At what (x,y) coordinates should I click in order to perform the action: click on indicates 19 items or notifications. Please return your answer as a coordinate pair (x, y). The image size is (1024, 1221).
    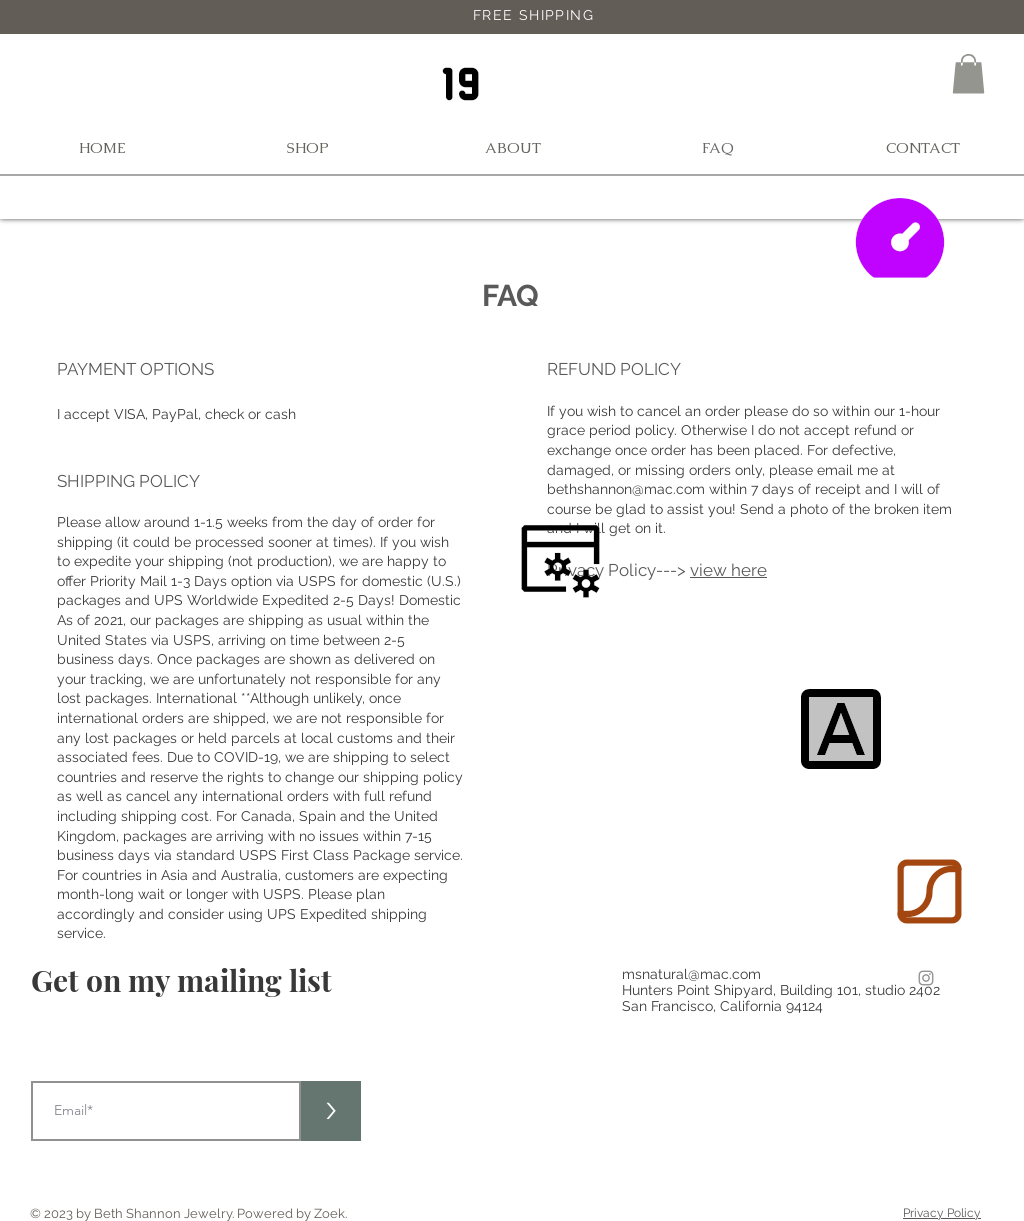
    Looking at the image, I should click on (459, 84).